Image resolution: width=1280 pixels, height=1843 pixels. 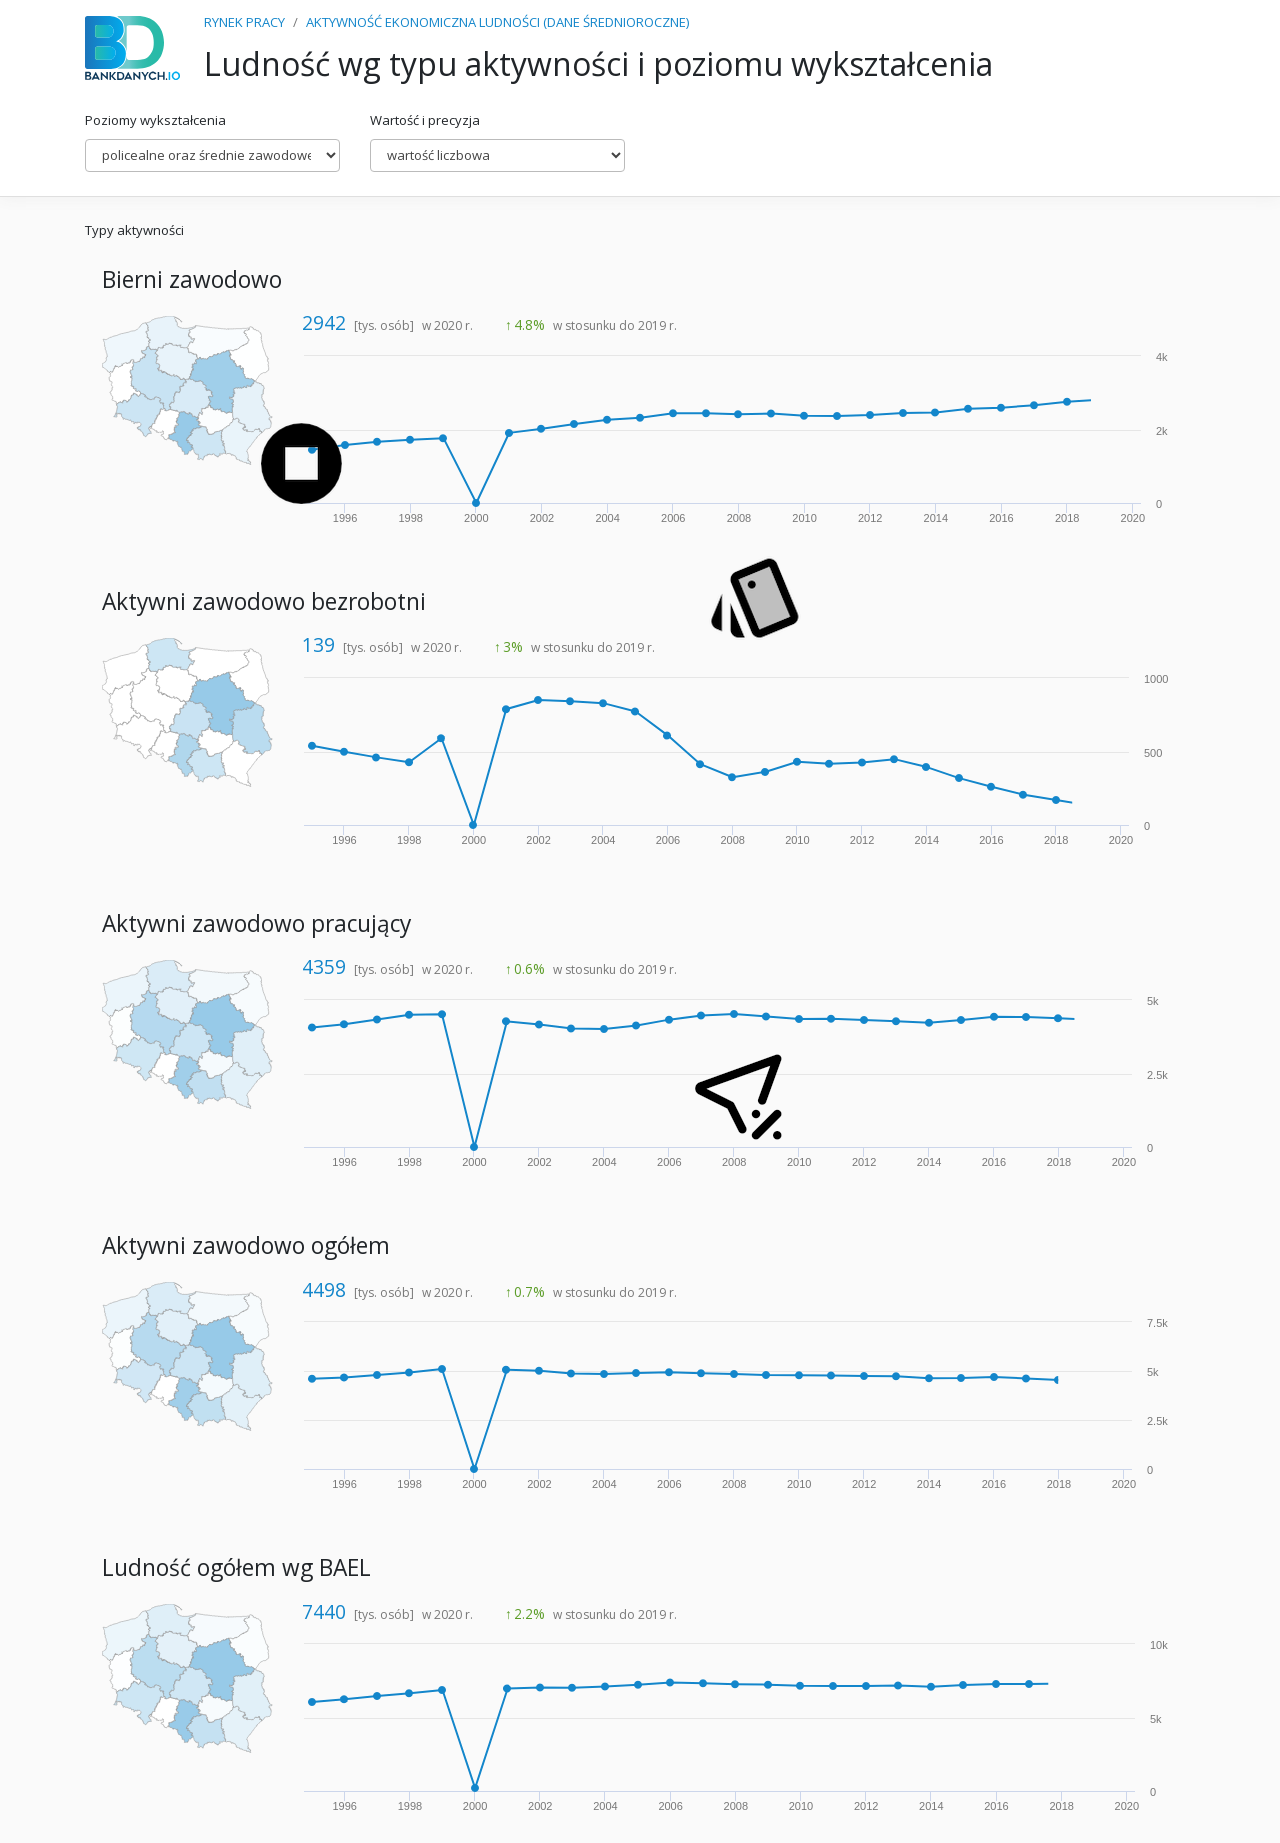 What do you see at coordinates (301, 463) in the screenshot?
I see `stop playback` at bounding box center [301, 463].